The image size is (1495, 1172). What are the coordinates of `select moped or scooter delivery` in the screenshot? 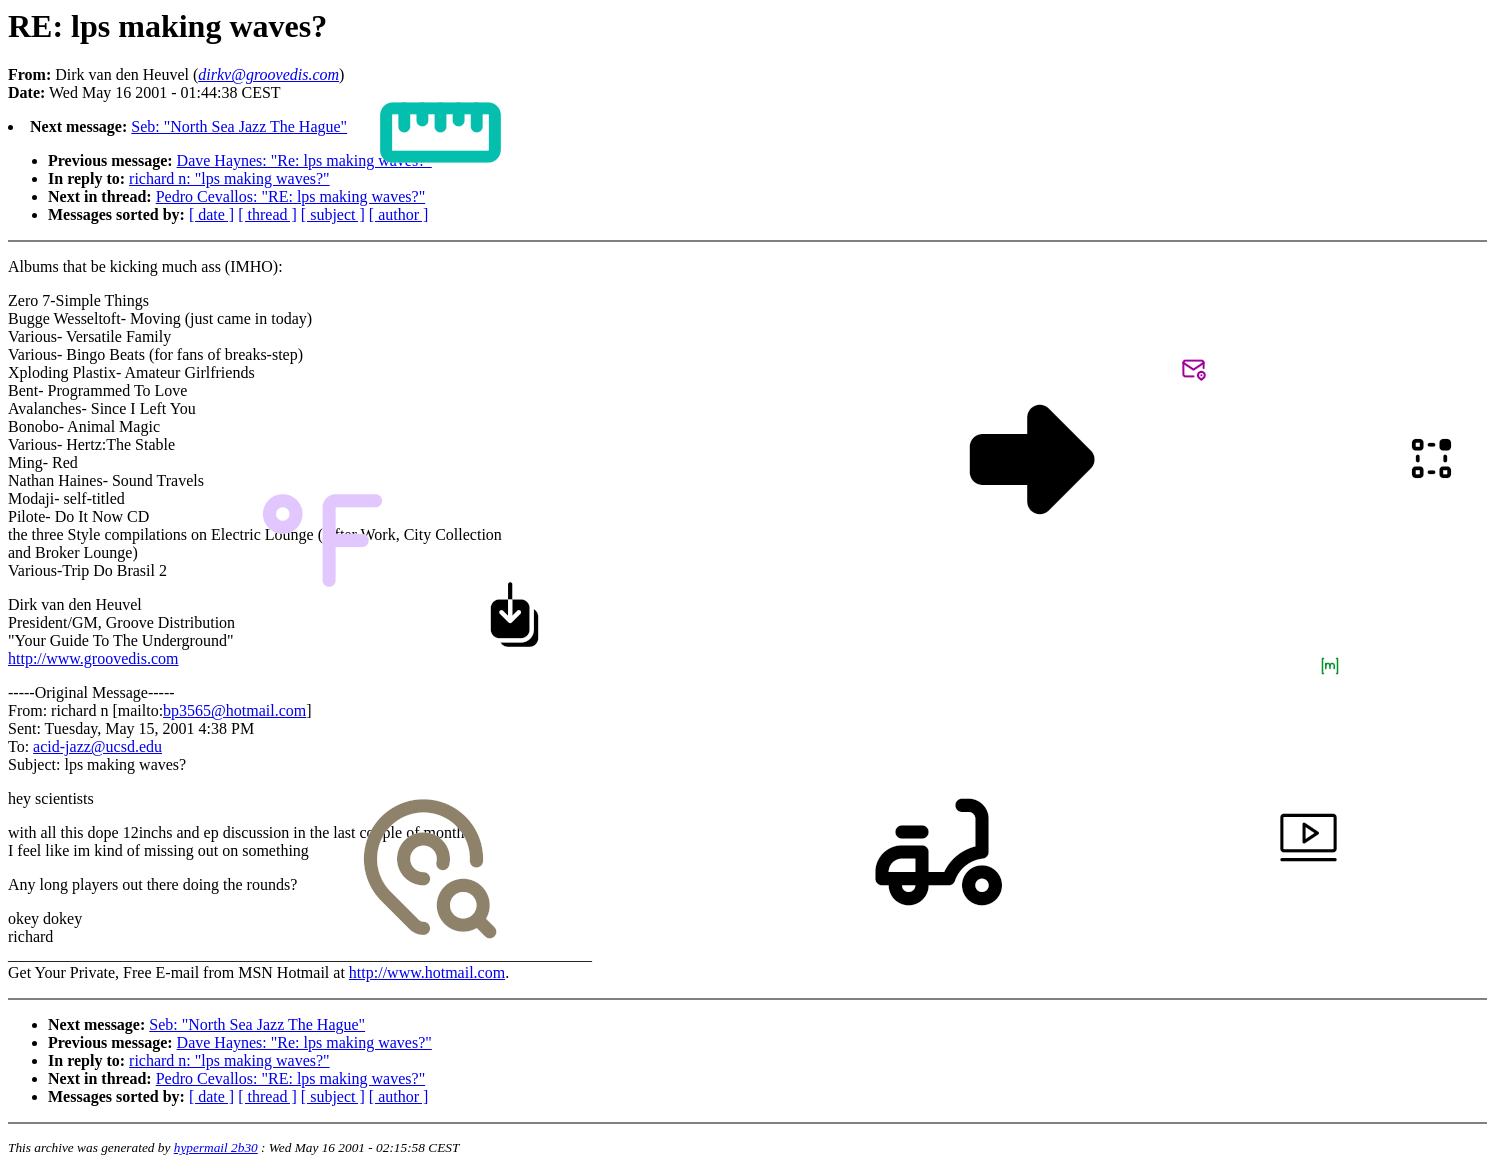 It's located at (942, 852).